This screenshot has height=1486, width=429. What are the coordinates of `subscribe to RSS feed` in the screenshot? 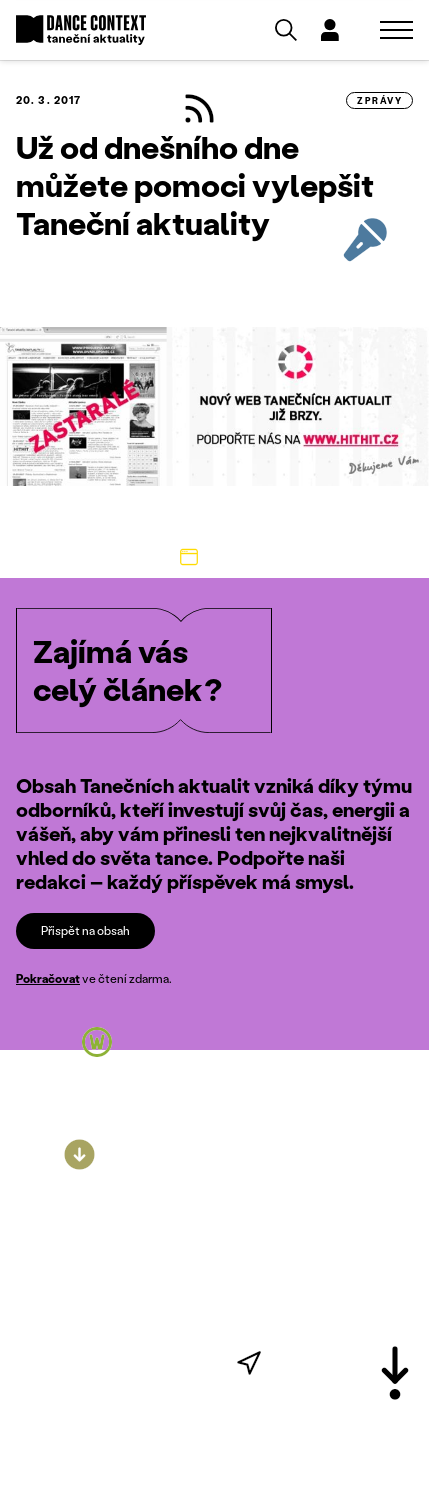 It's located at (199, 108).